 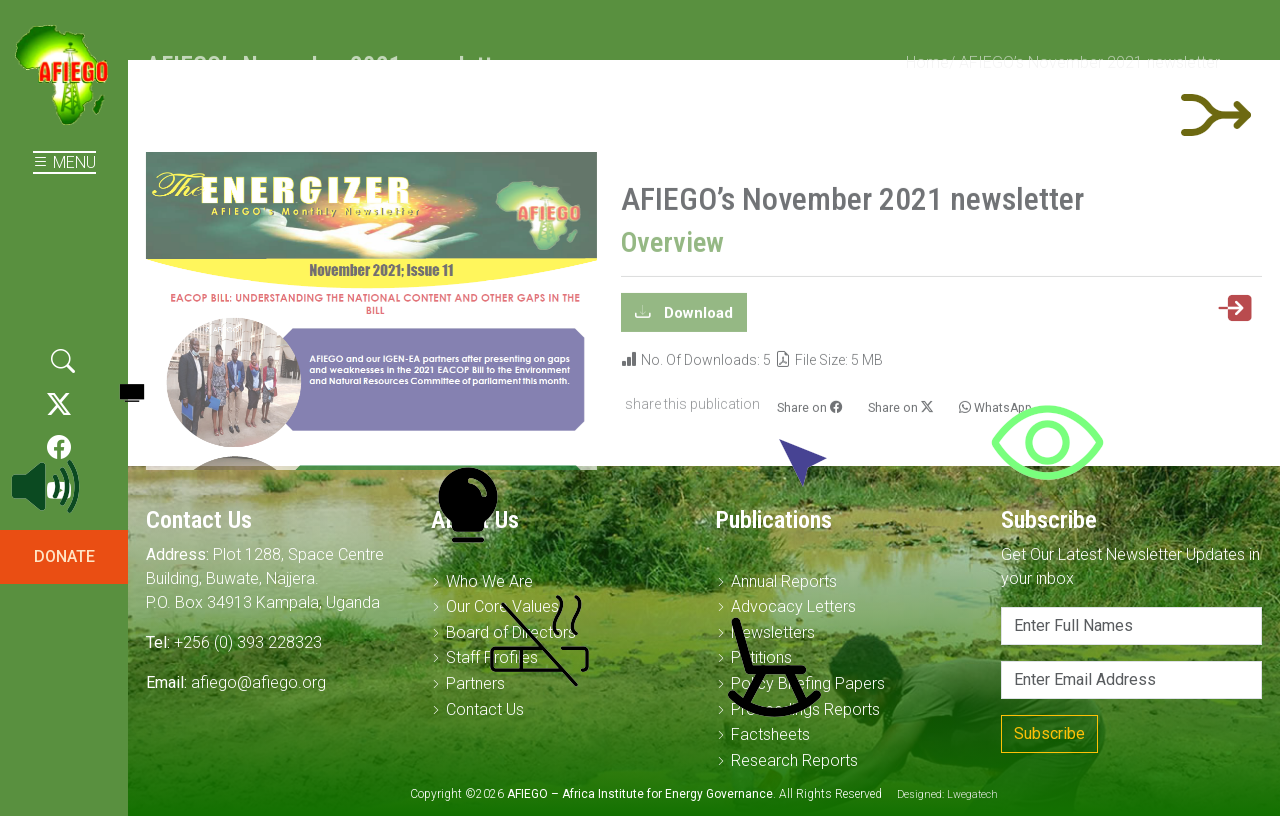 I want to click on access furniture or seating options, so click(x=774, y=667).